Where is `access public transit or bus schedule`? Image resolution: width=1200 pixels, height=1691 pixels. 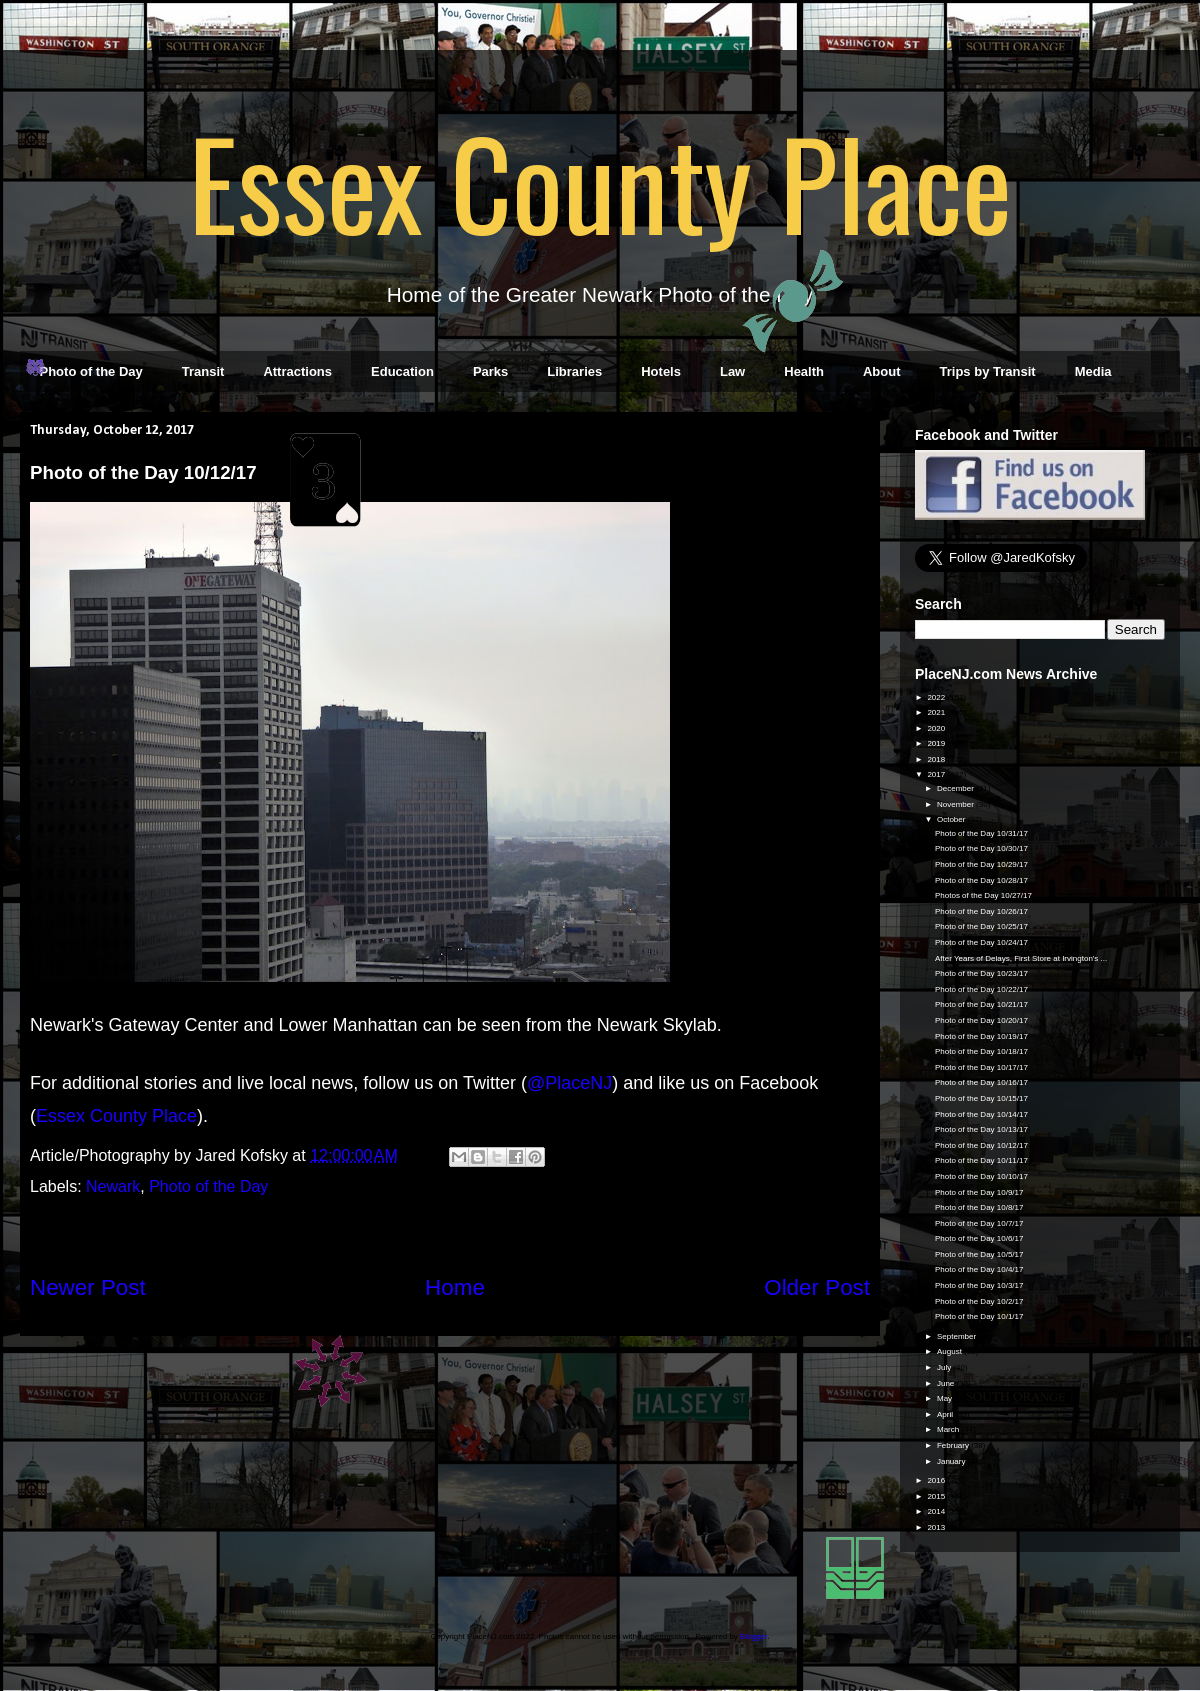
access public transit or bus schedule is located at coordinates (855, 1568).